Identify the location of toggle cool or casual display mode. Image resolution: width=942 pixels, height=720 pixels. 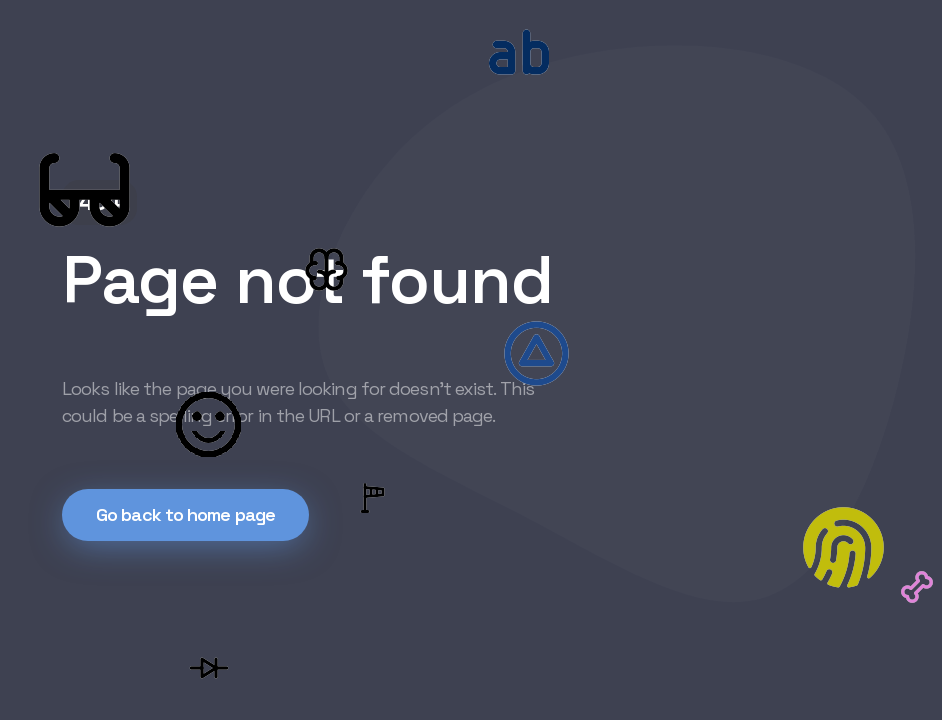
(84, 191).